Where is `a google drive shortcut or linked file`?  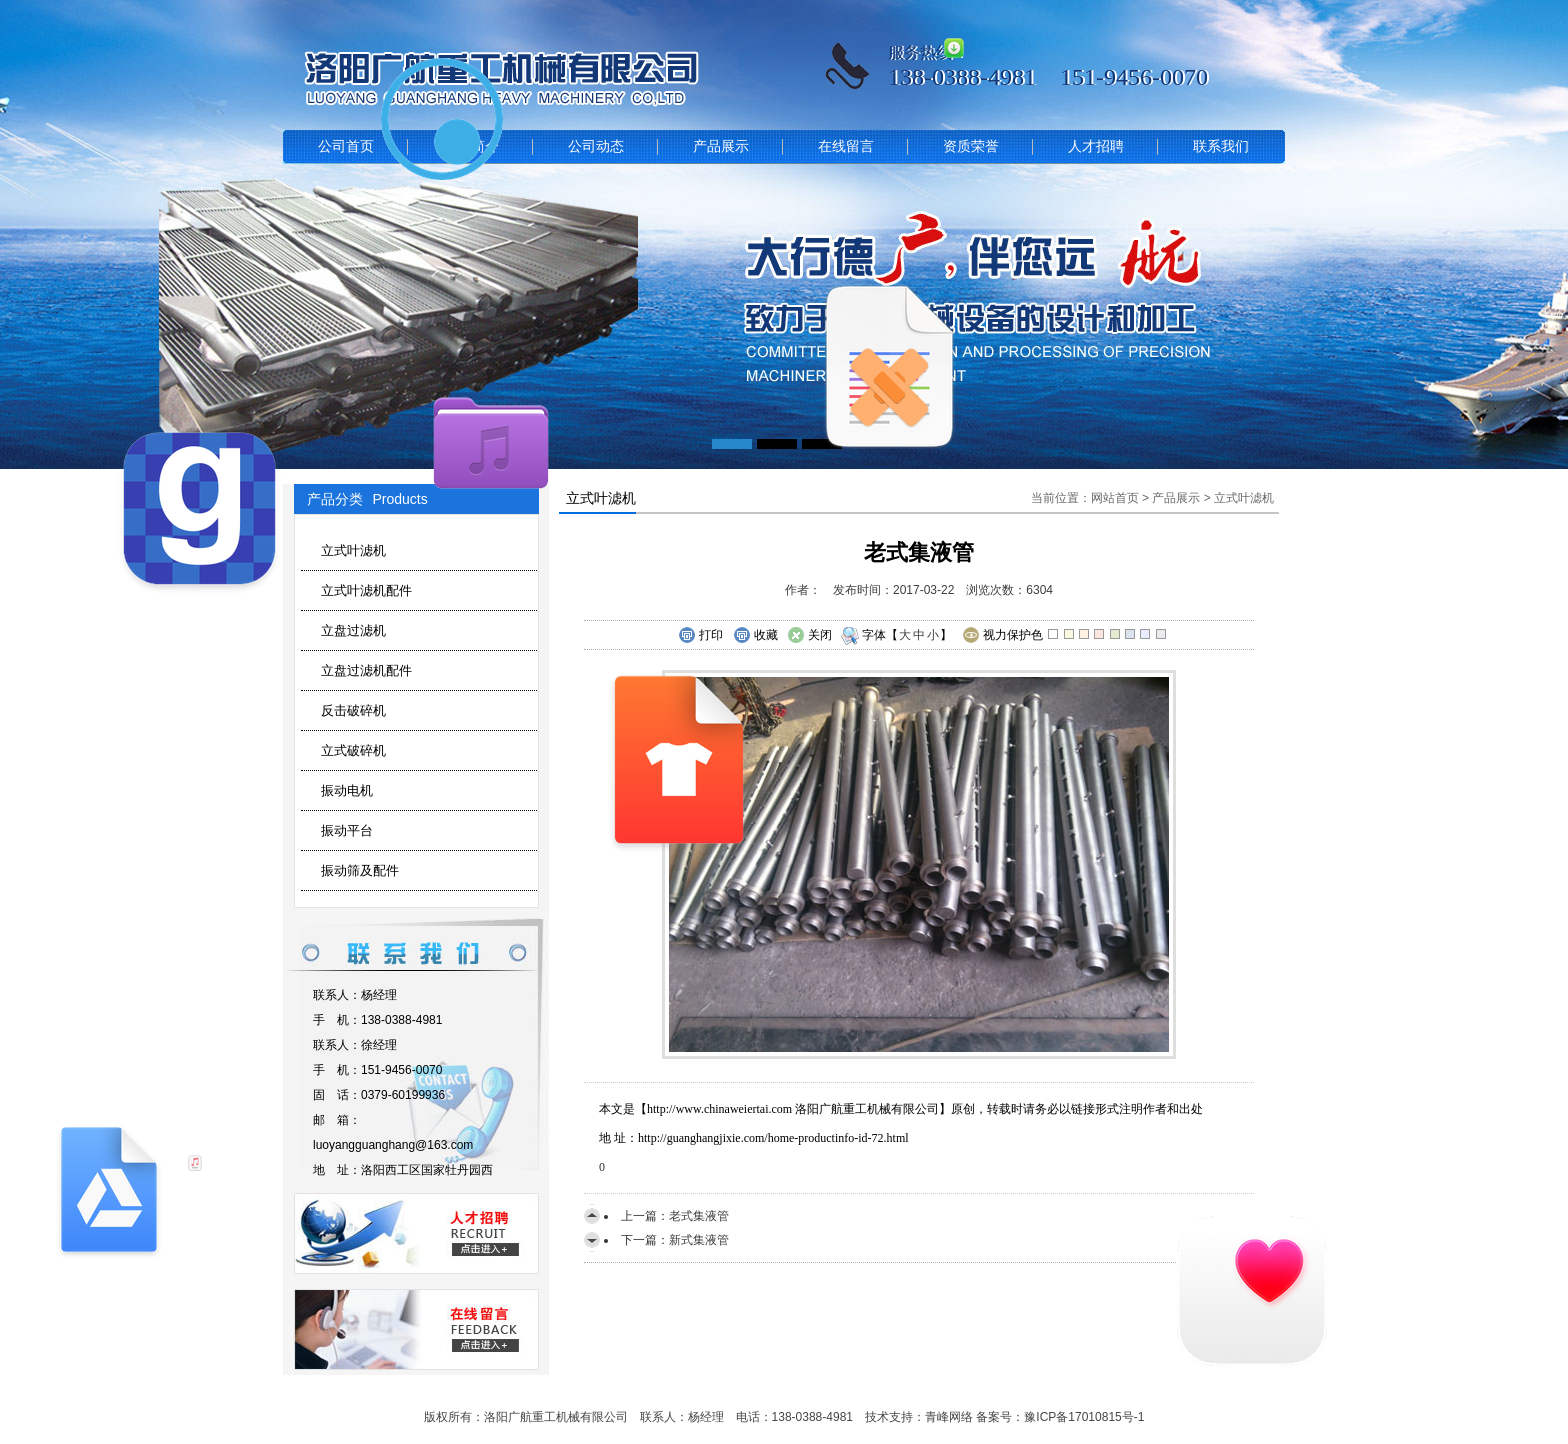 a google drive shortcut or linked file is located at coordinates (109, 1192).